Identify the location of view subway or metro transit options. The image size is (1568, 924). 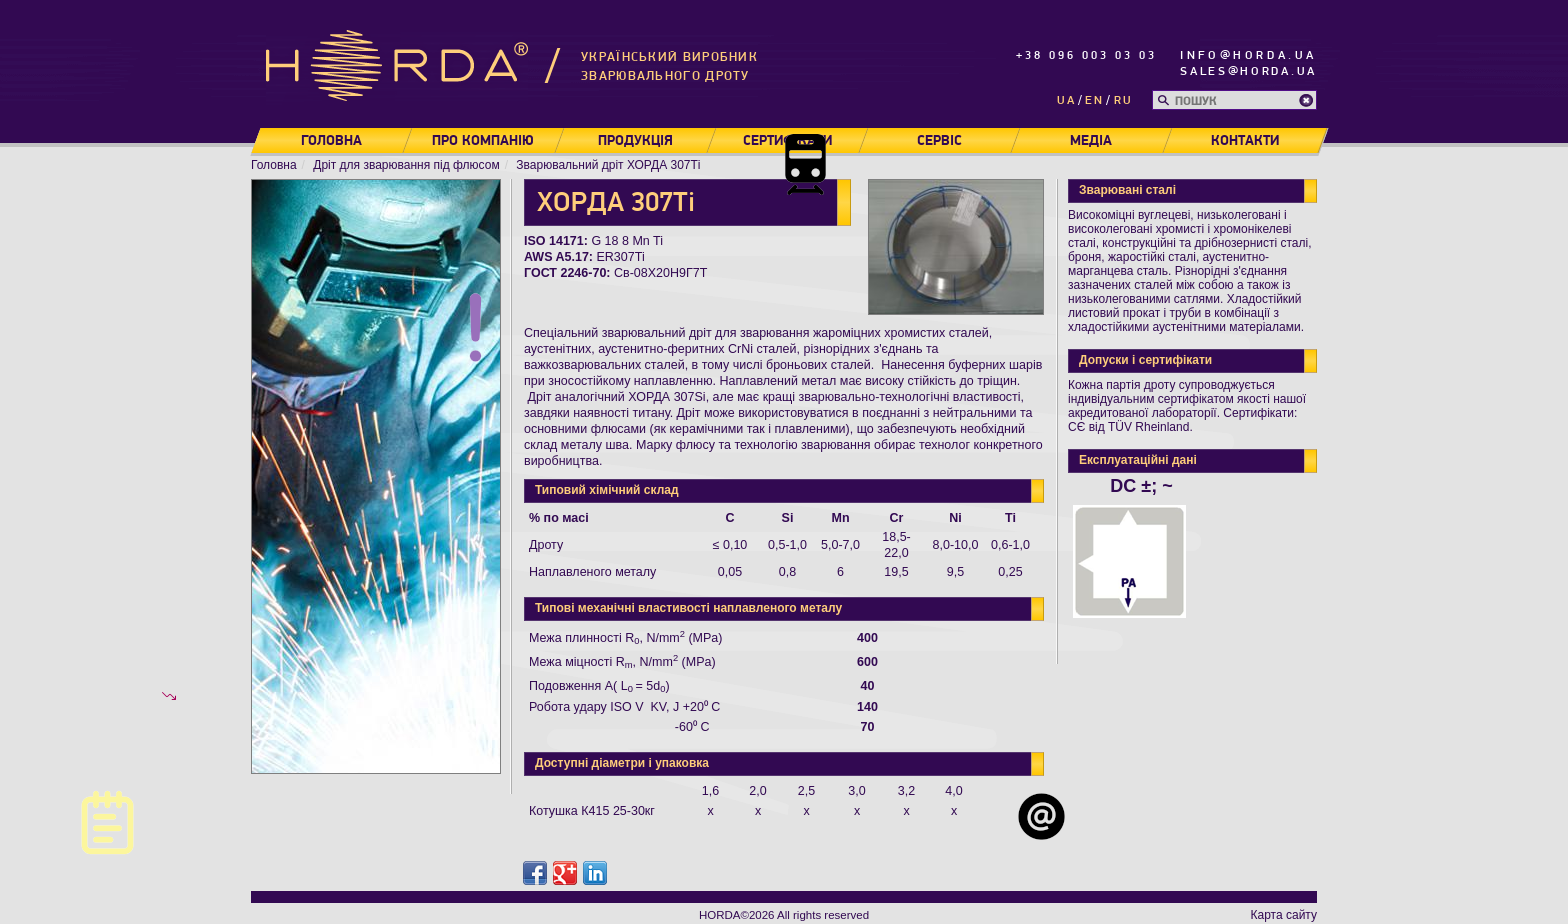
(805, 164).